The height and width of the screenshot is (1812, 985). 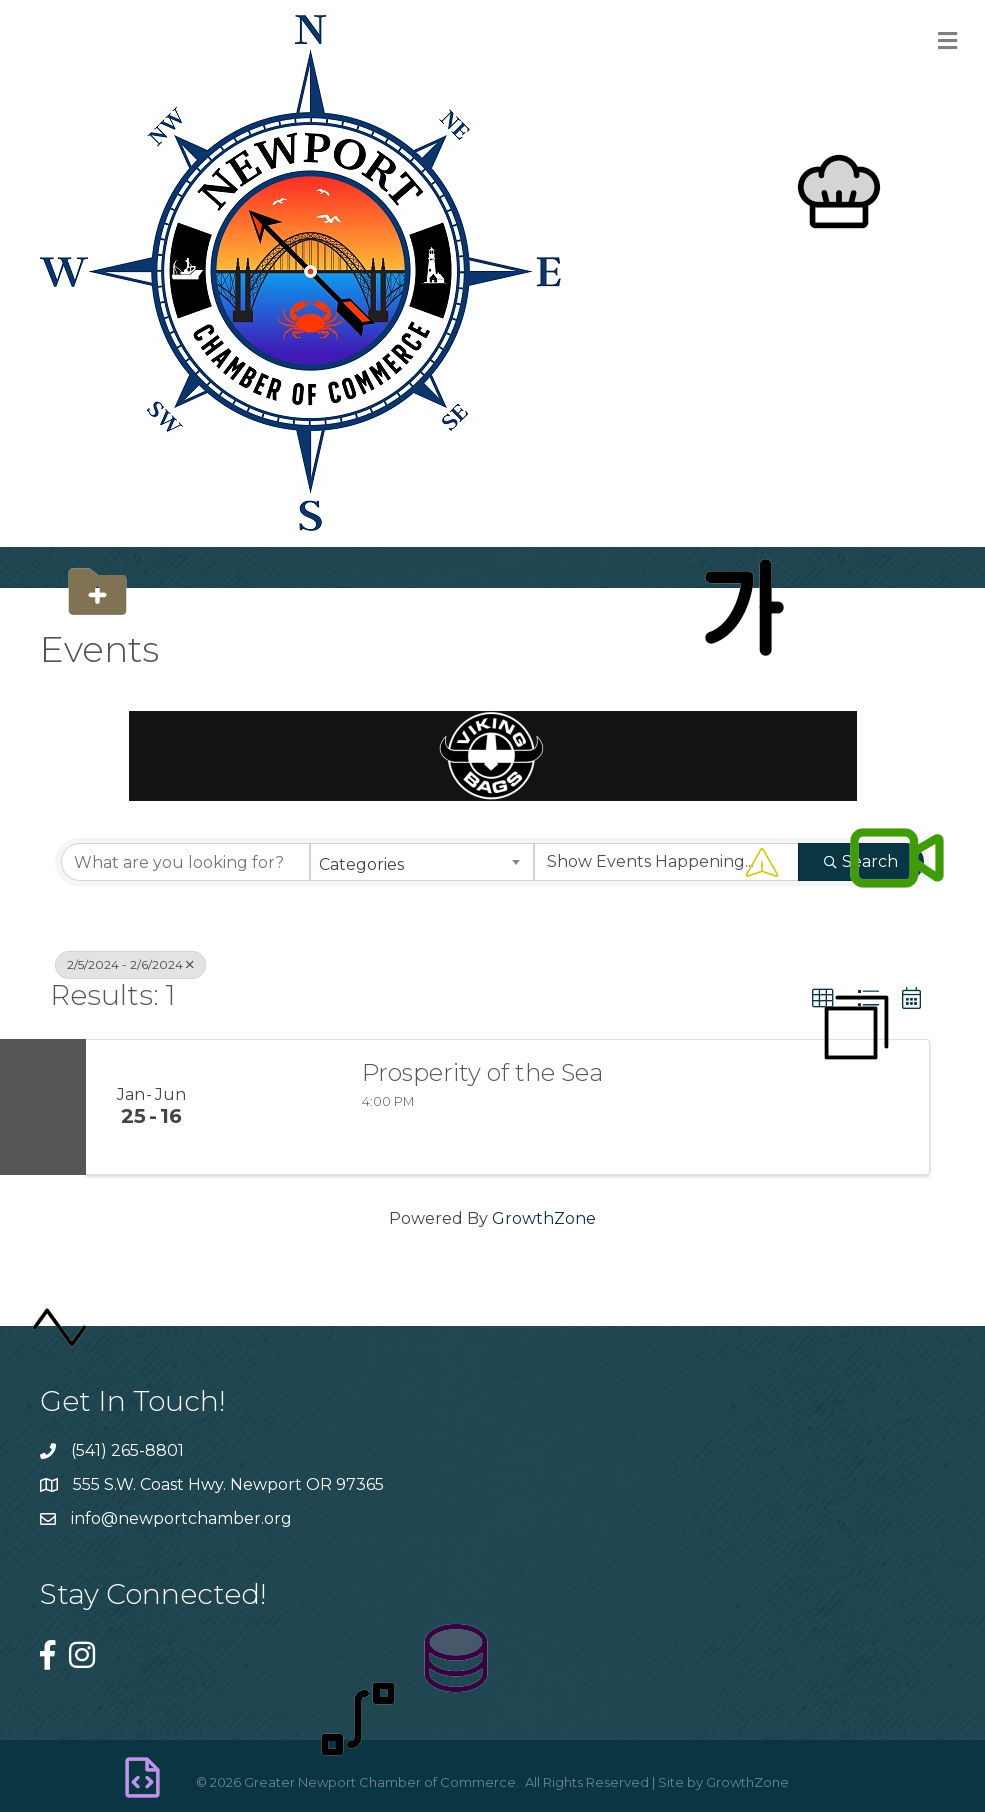 I want to click on view route between two points, so click(x=358, y=1719).